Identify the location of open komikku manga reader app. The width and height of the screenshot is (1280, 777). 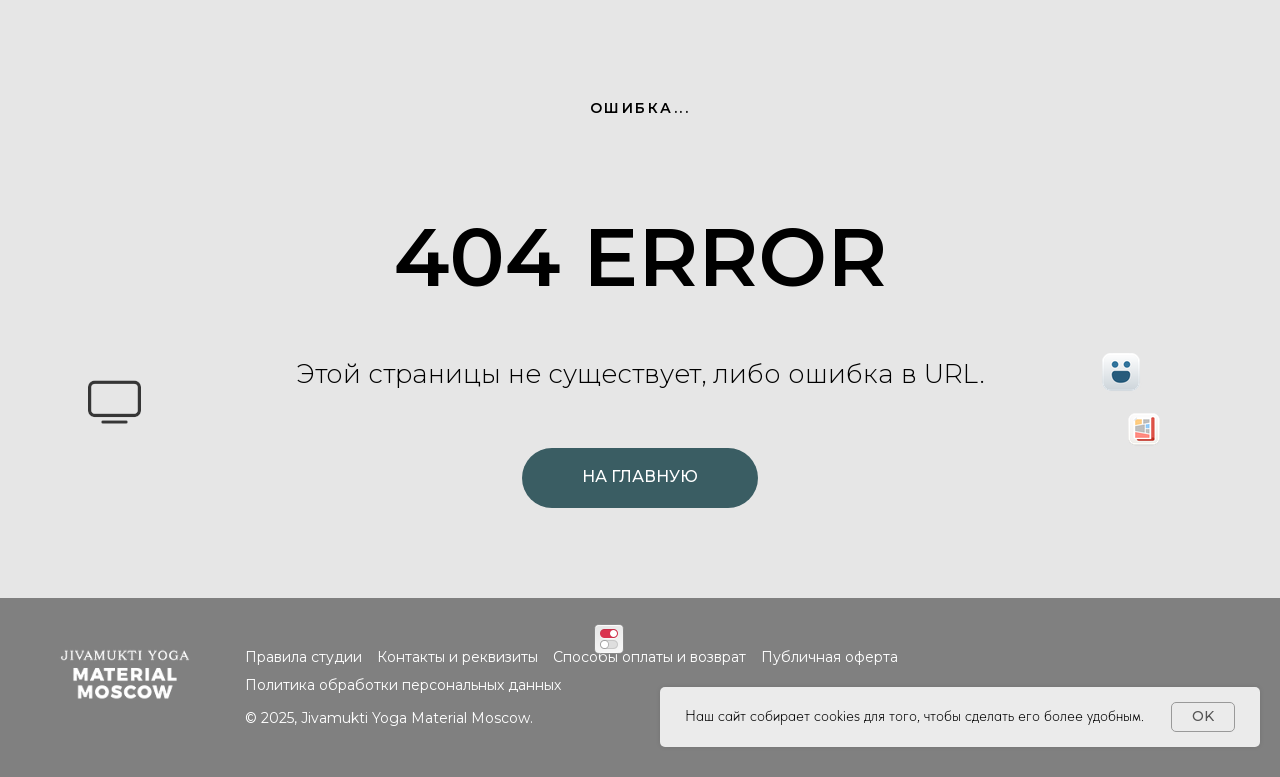
(1144, 429).